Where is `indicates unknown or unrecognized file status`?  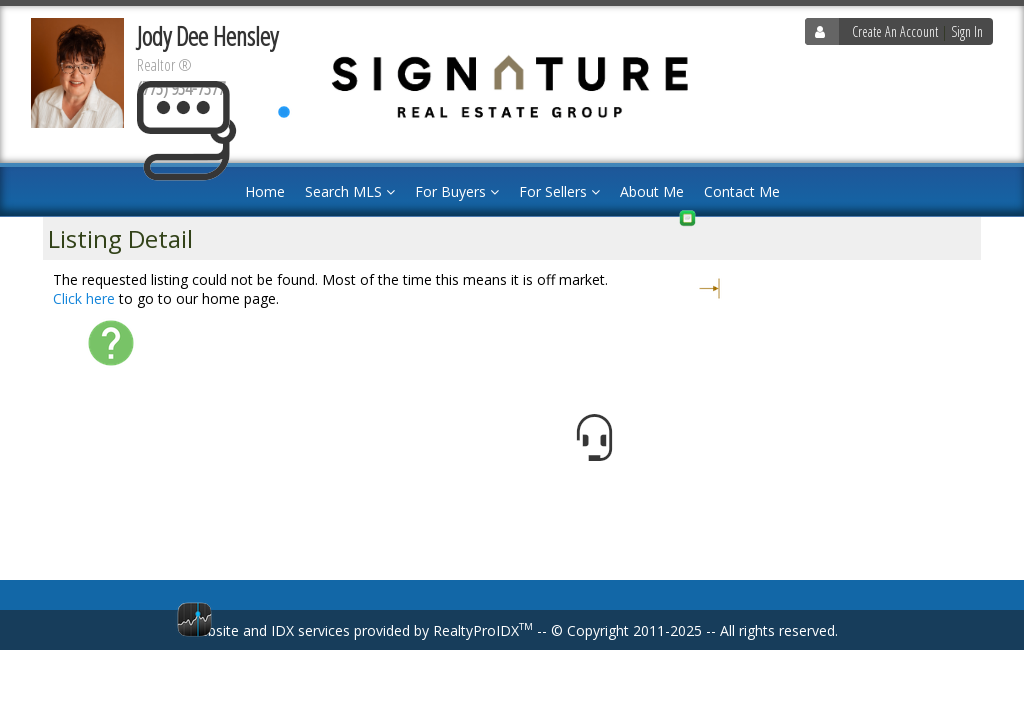
indicates unknown or unrecognized file status is located at coordinates (111, 343).